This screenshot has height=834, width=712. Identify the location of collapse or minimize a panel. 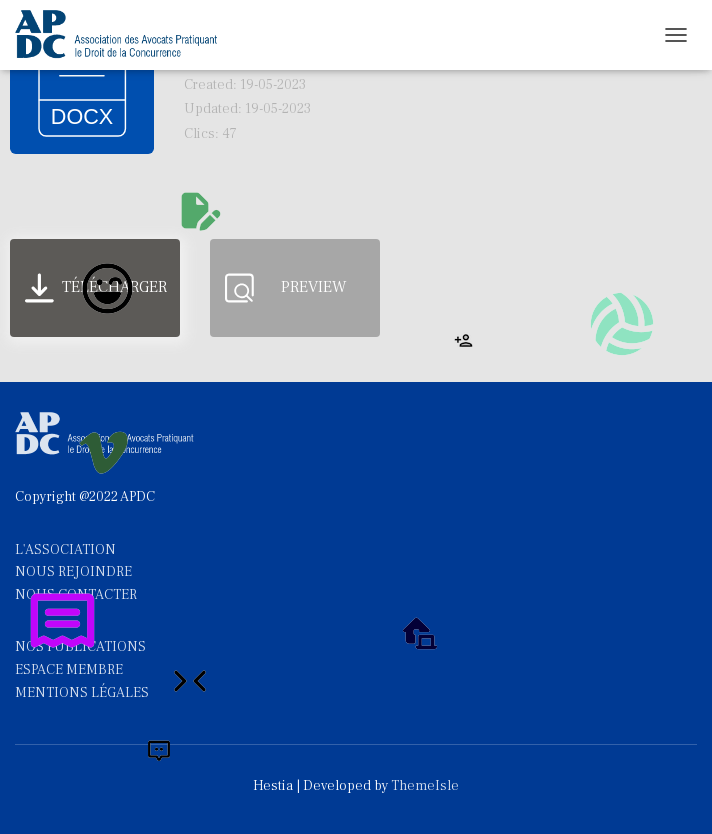
(190, 681).